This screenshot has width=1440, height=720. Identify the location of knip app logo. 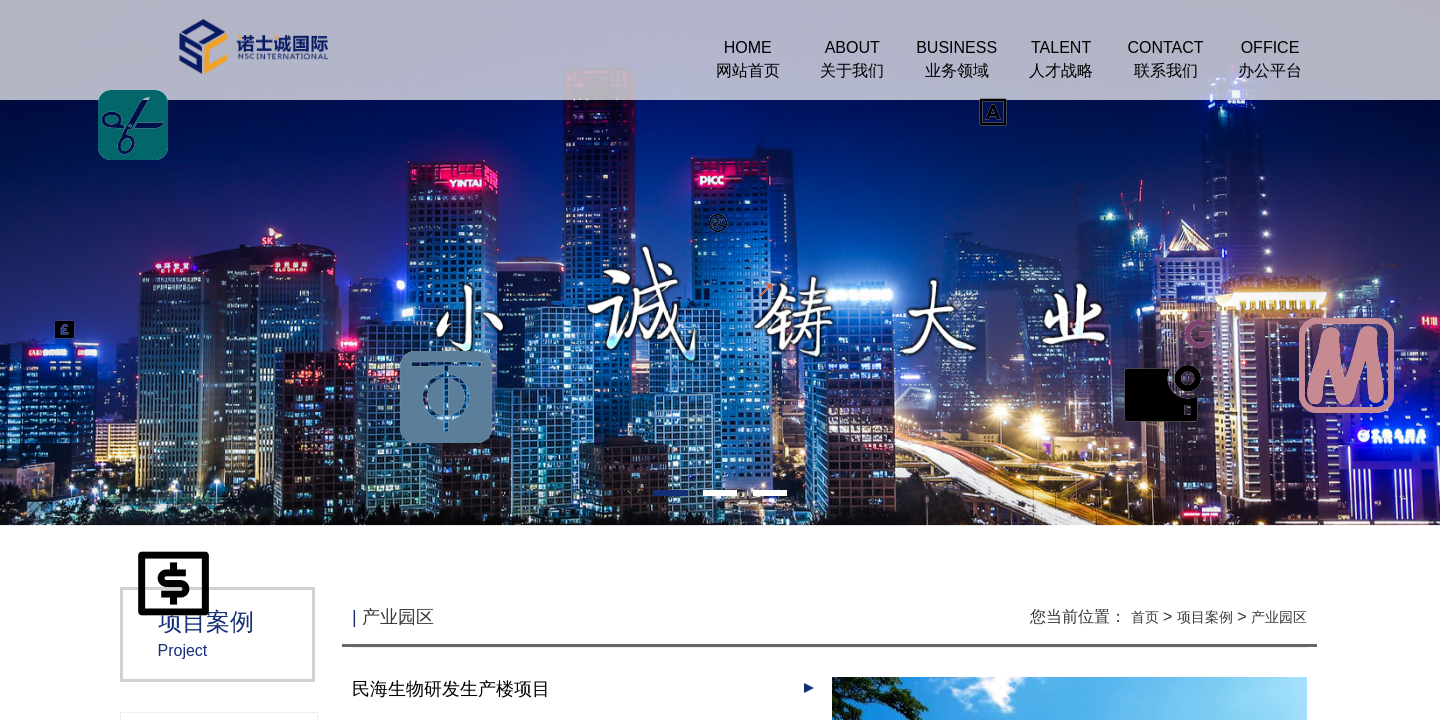
(133, 125).